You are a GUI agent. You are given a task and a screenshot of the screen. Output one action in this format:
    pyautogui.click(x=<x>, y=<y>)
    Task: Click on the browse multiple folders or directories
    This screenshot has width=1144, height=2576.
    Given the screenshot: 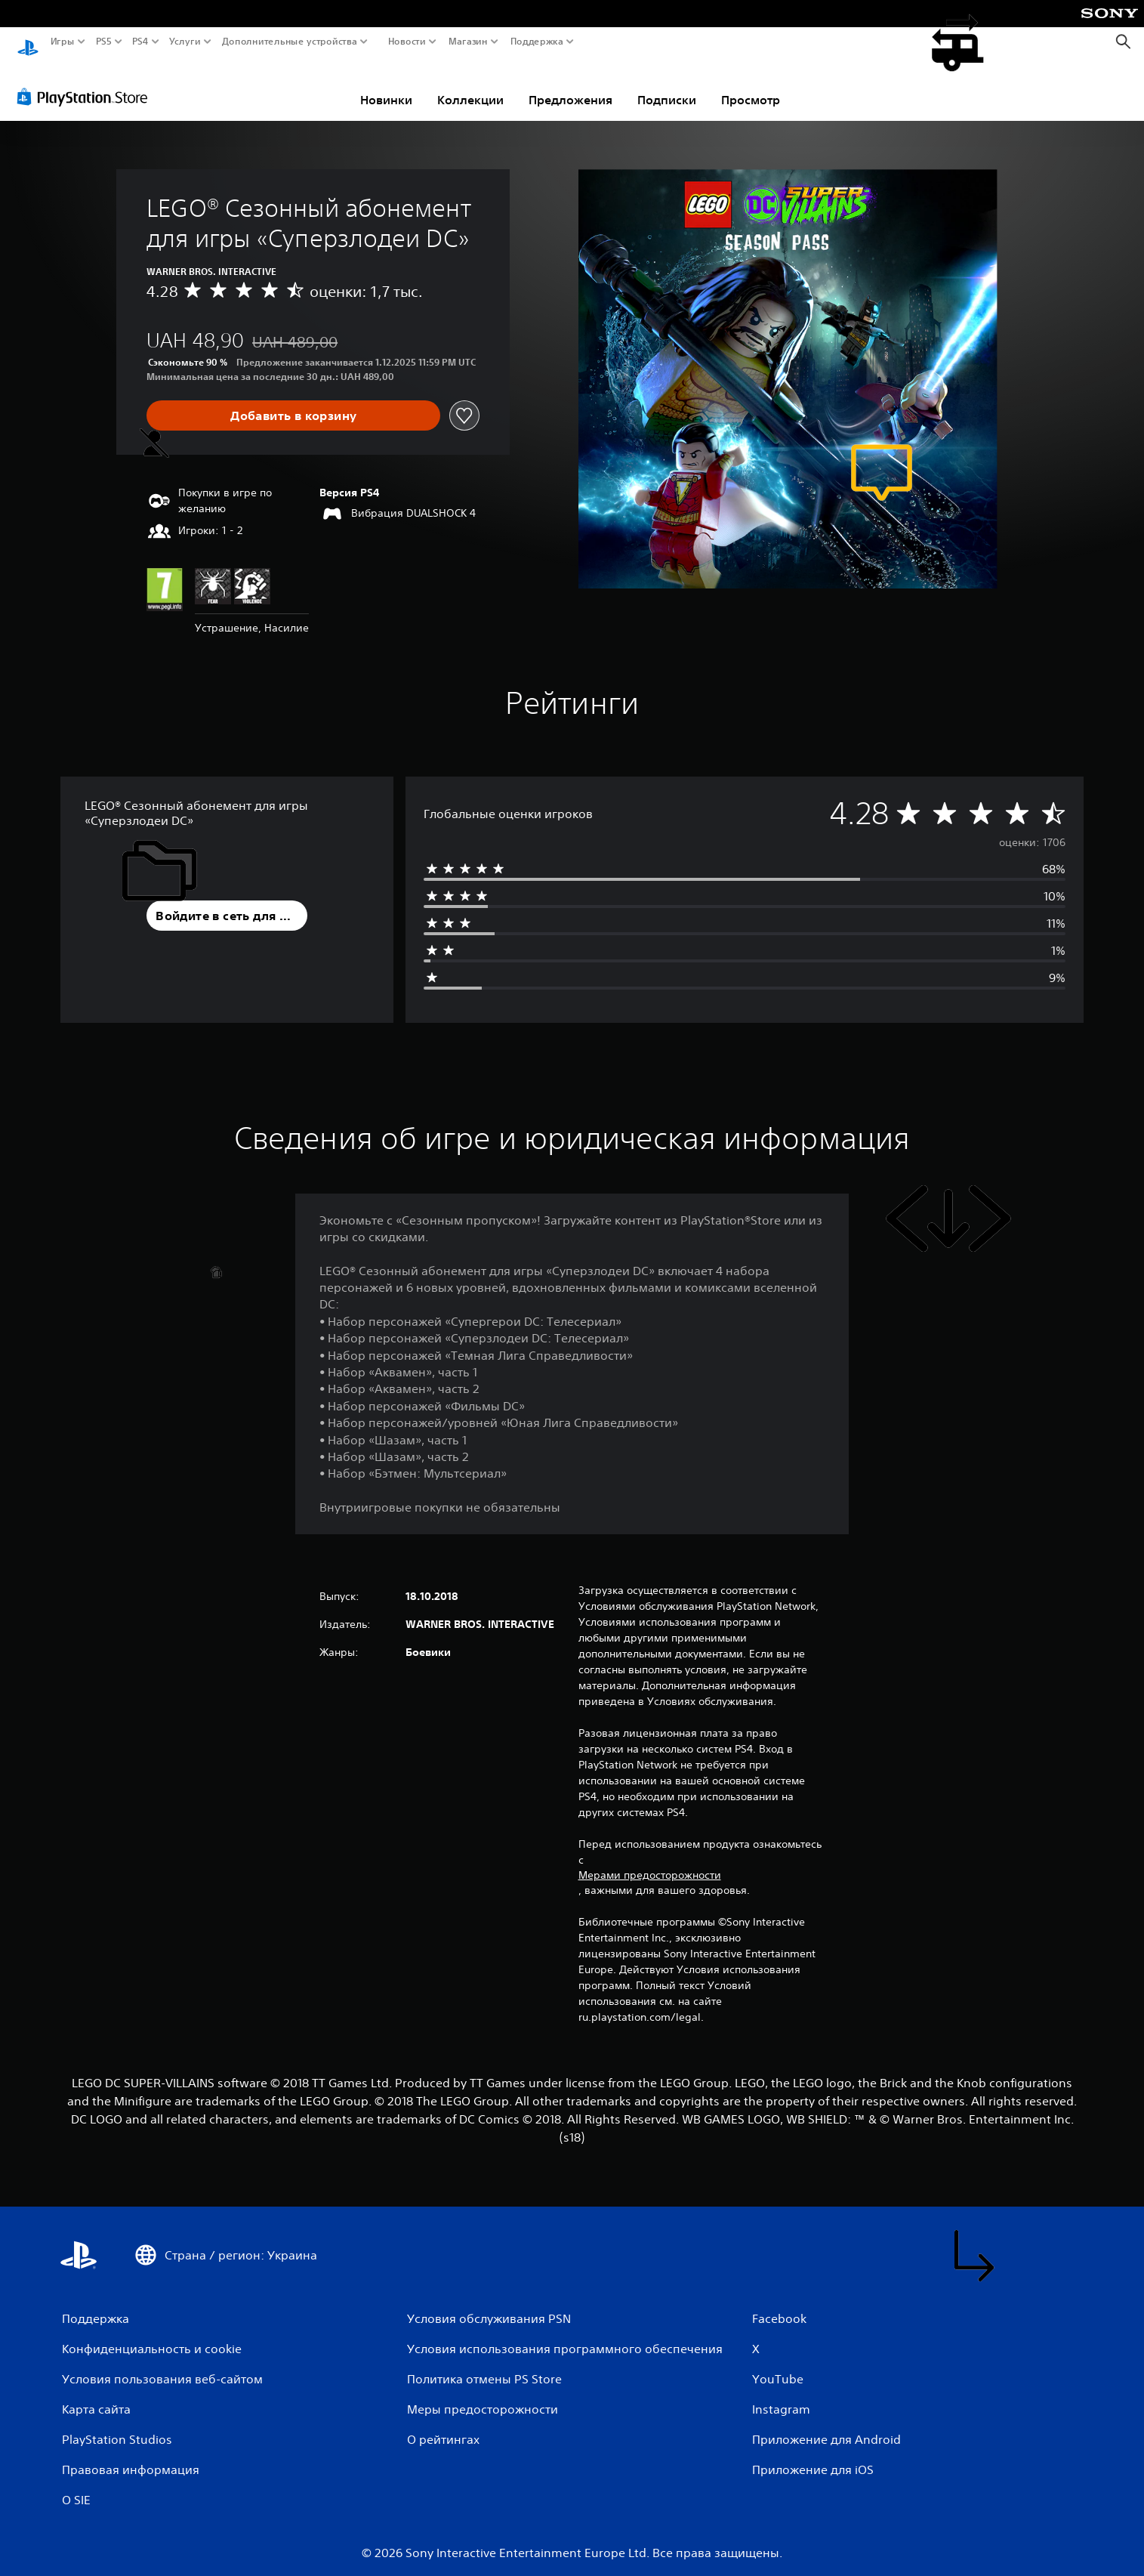 What is the action you would take?
    pyautogui.click(x=158, y=870)
    